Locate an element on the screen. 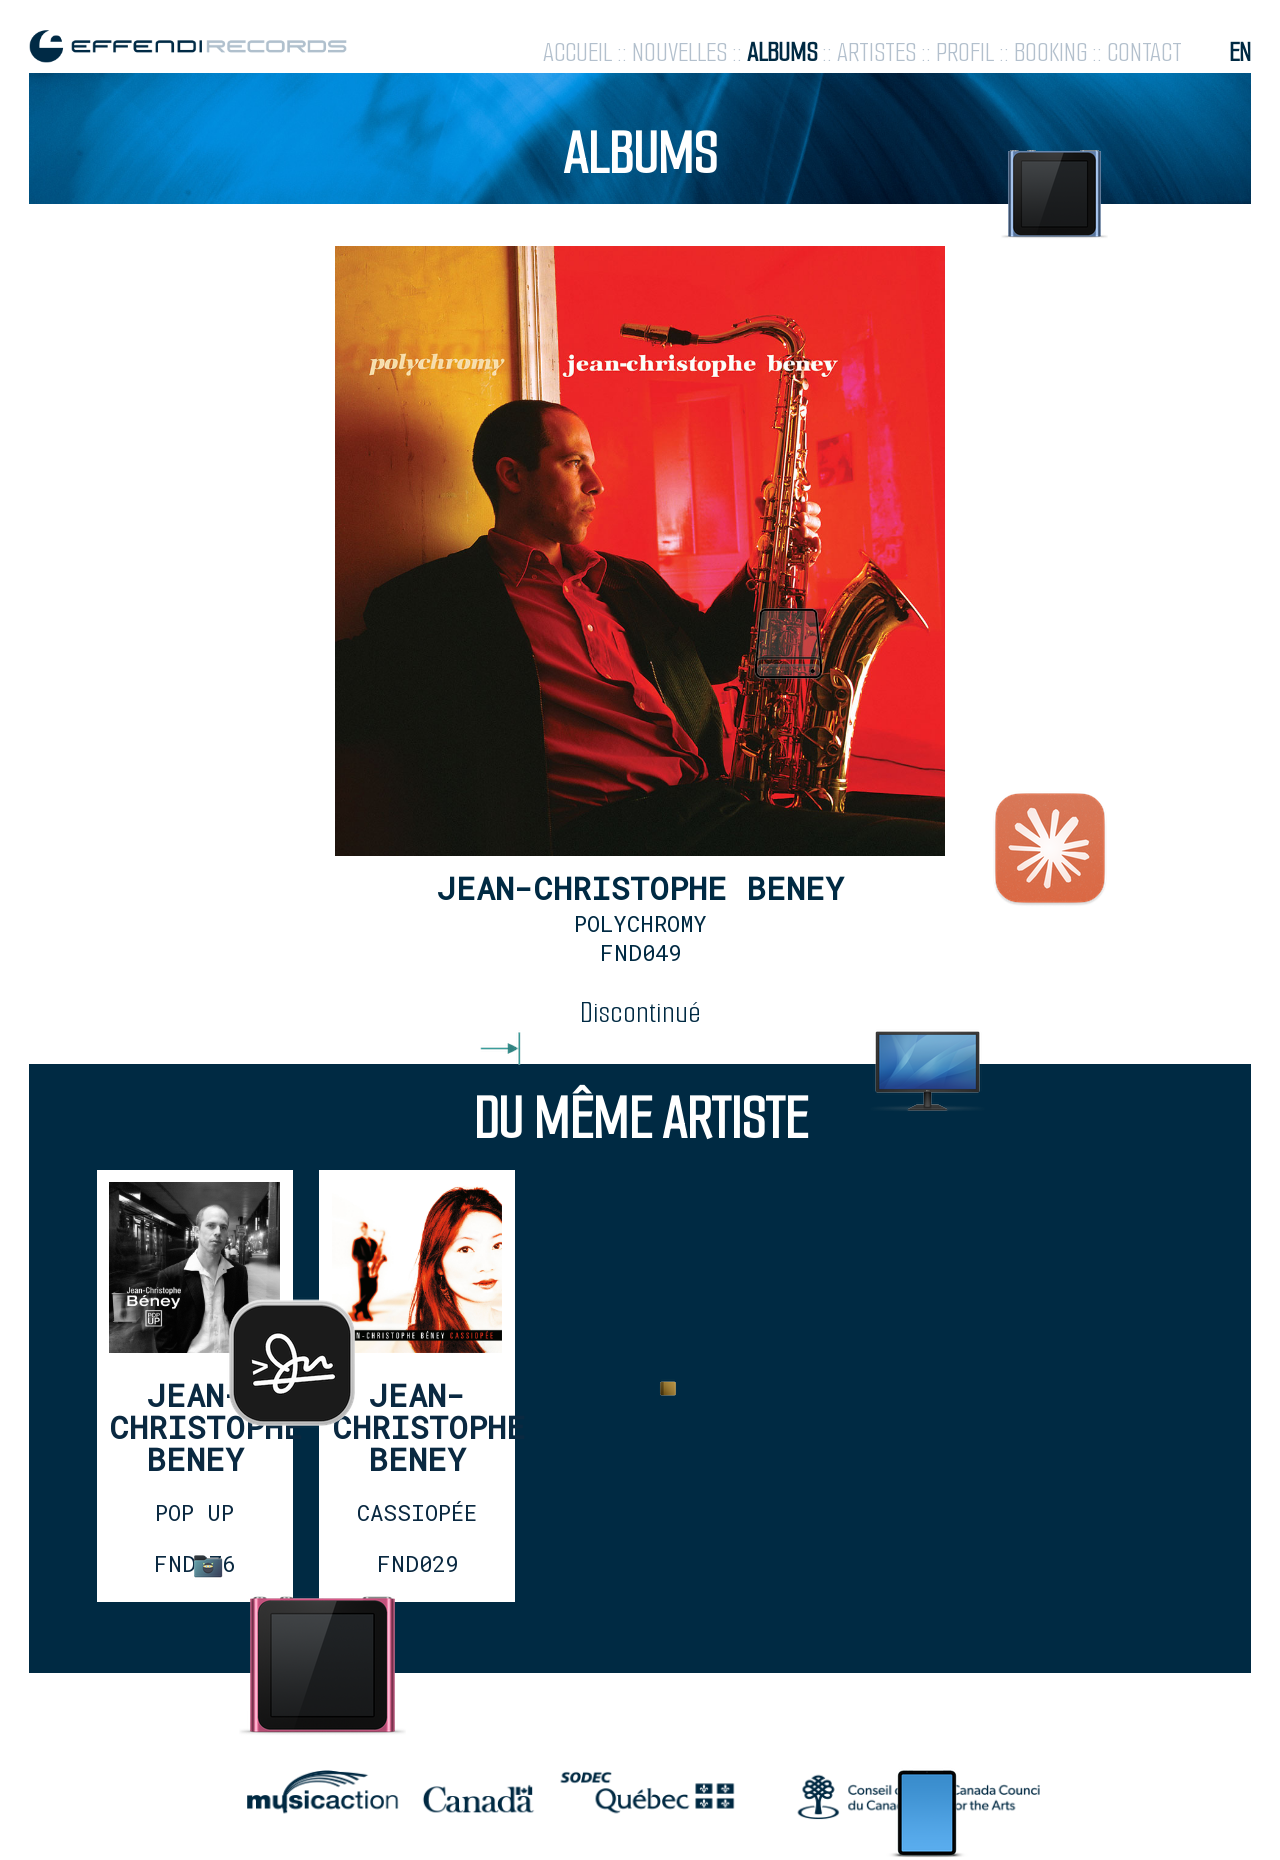  jump to the last item in a list is located at coordinates (500, 1048).